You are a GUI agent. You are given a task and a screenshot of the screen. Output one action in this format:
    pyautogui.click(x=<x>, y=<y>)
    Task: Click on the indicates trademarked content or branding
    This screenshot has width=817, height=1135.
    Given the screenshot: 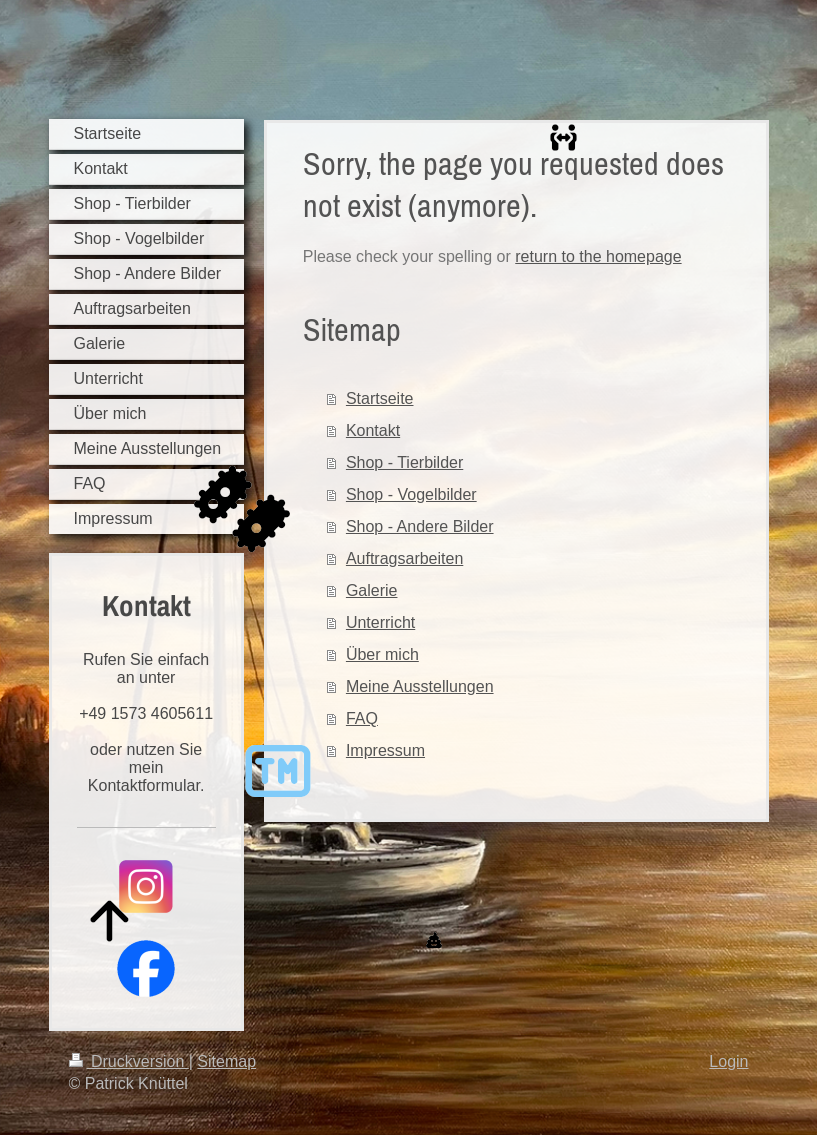 What is the action you would take?
    pyautogui.click(x=278, y=771)
    